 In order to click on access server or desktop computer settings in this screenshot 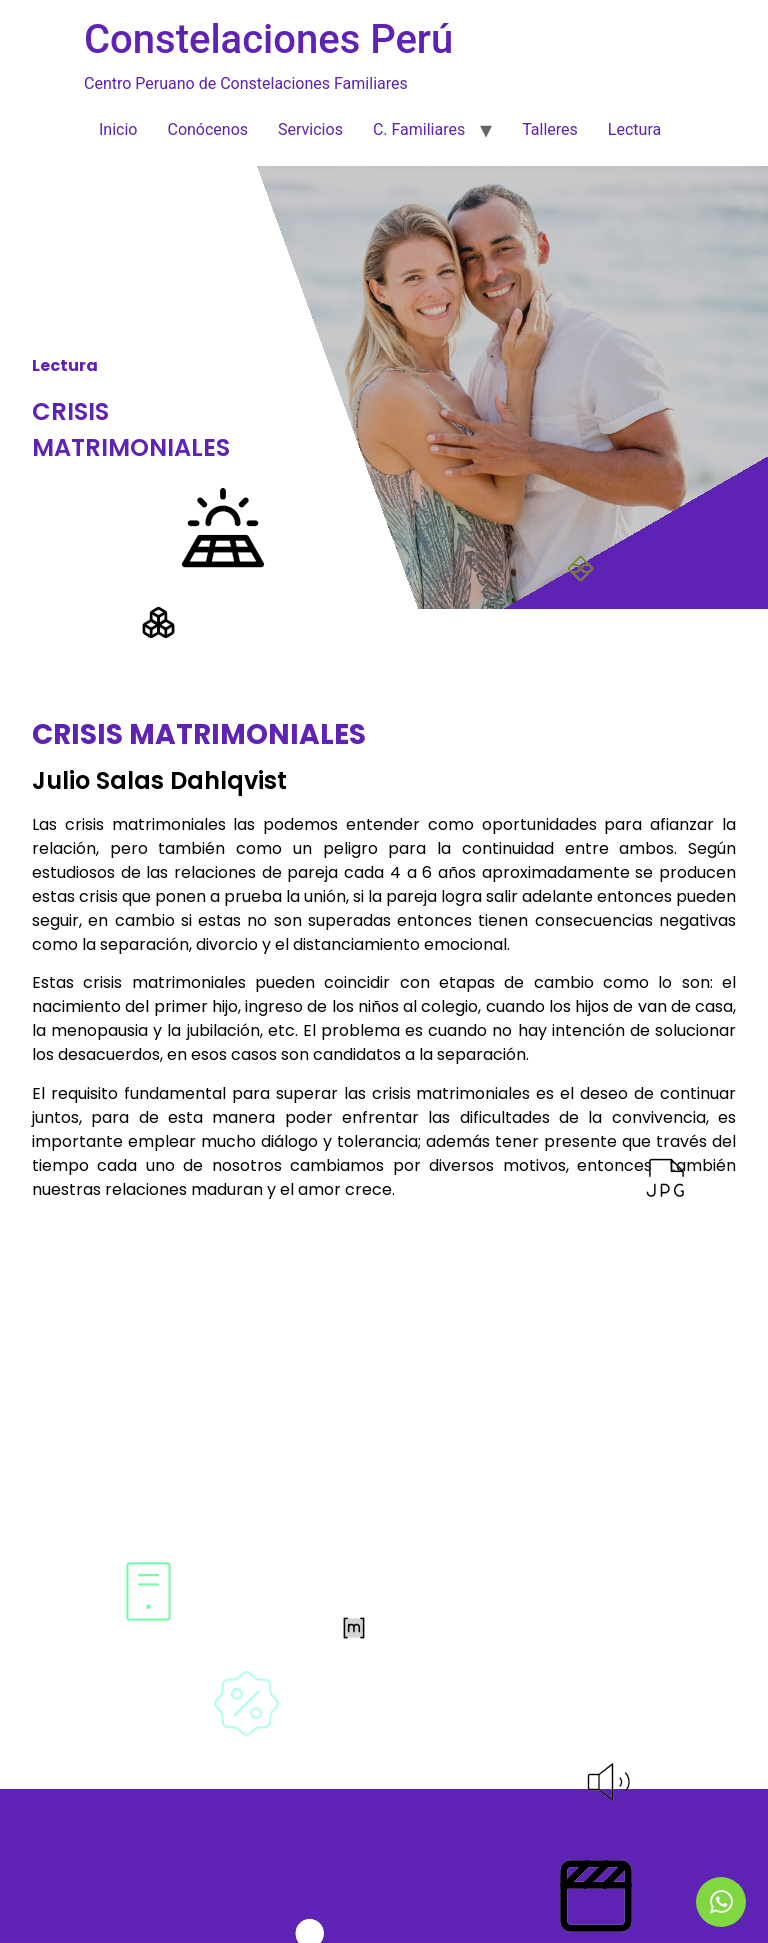, I will do `click(148, 1591)`.